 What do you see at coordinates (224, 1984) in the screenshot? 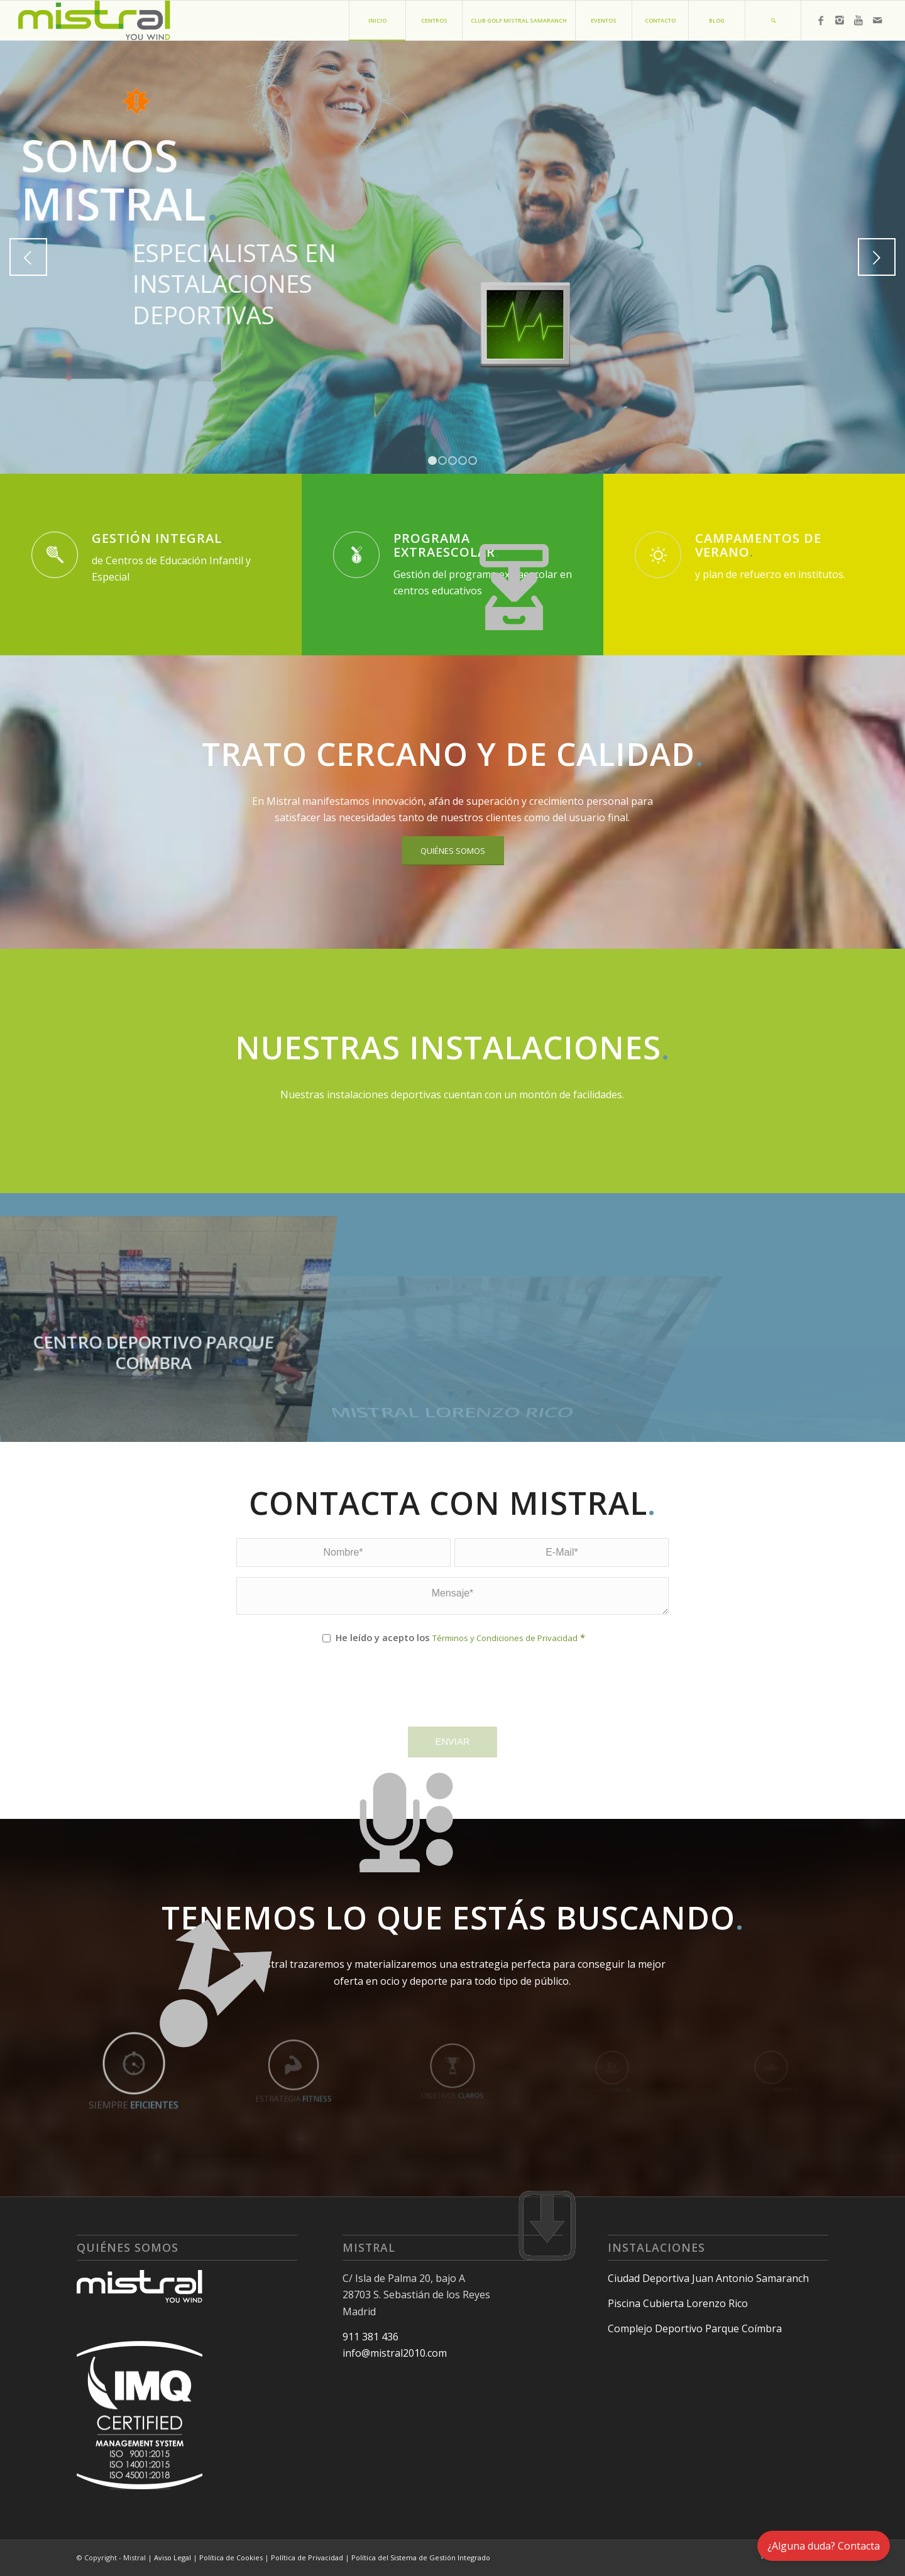
I see `share or send content to another app or device` at bounding box center [224, 1984].